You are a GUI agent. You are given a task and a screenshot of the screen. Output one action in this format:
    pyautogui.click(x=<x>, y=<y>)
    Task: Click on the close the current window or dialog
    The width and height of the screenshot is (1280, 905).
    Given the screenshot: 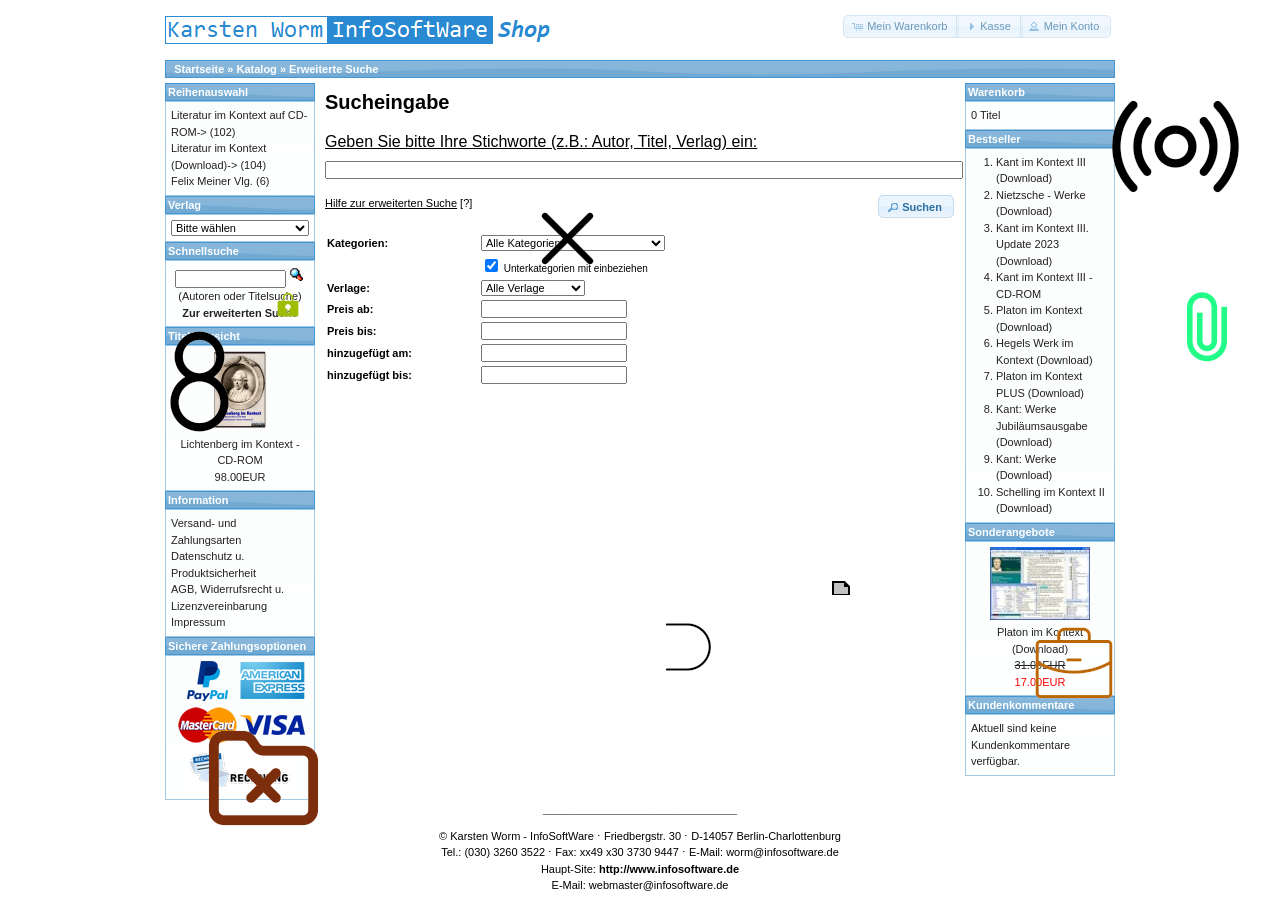 What is the action you would take?
    pyautogui.click(x=567, y=238)
    